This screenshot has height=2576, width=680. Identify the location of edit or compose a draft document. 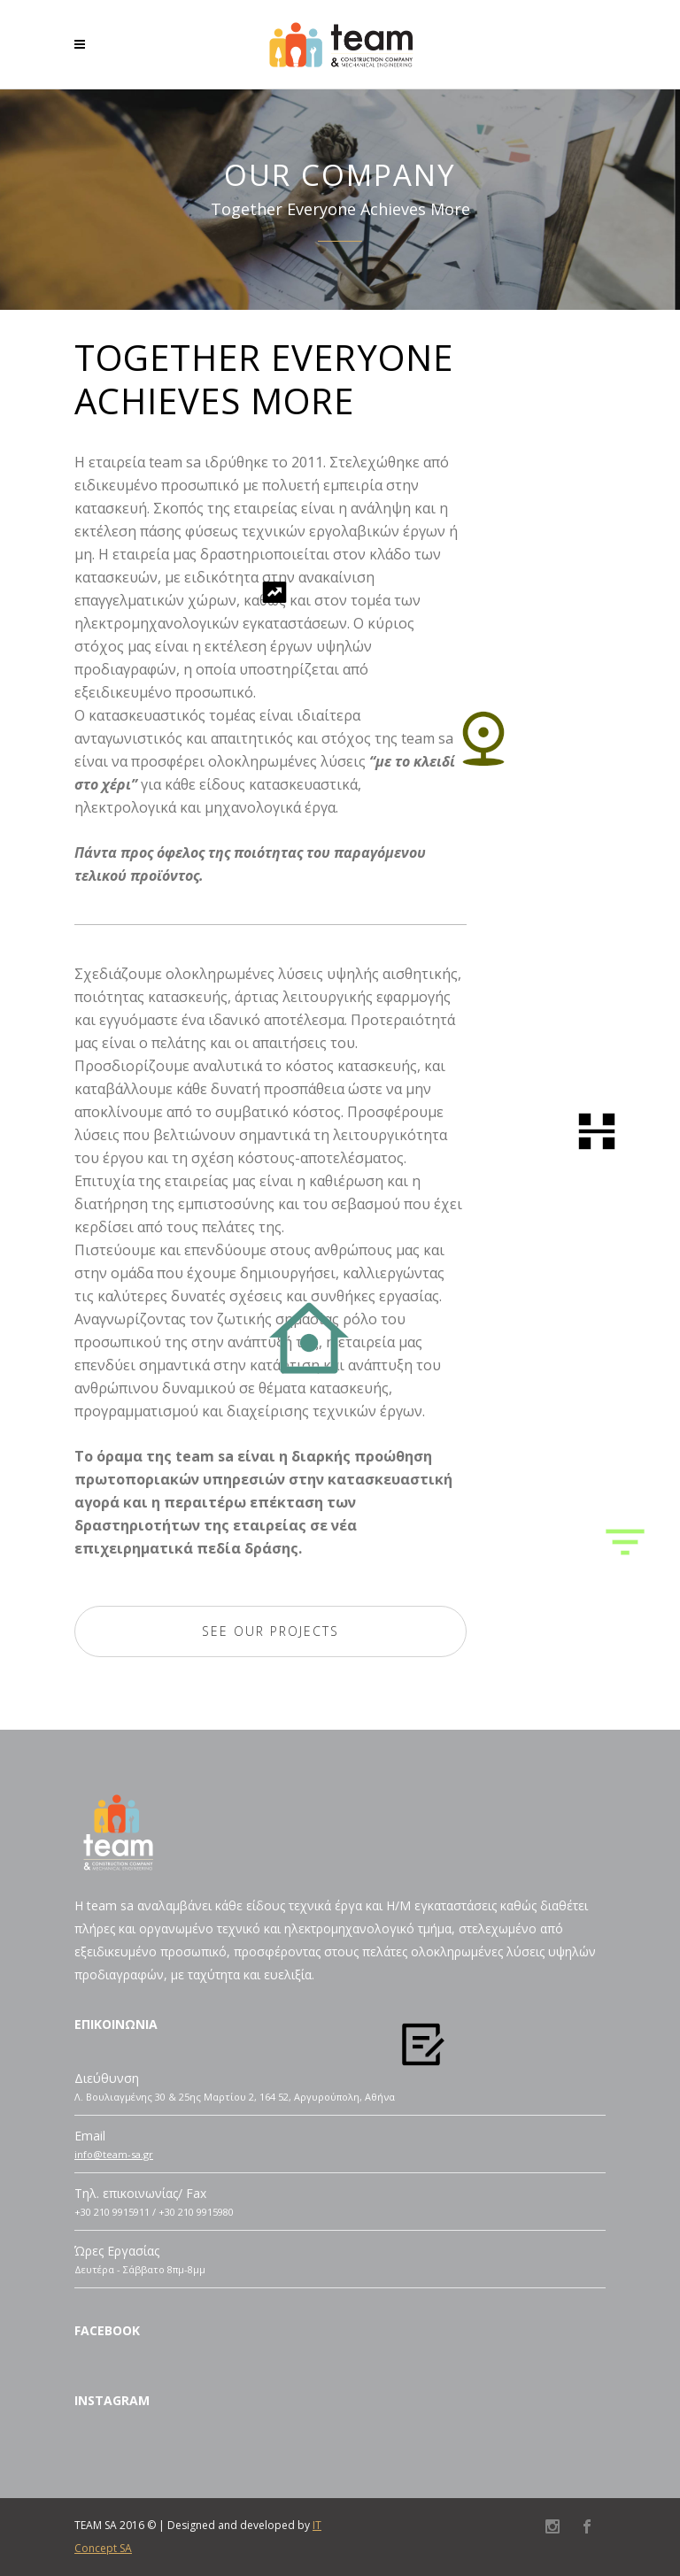
(421, 2044).